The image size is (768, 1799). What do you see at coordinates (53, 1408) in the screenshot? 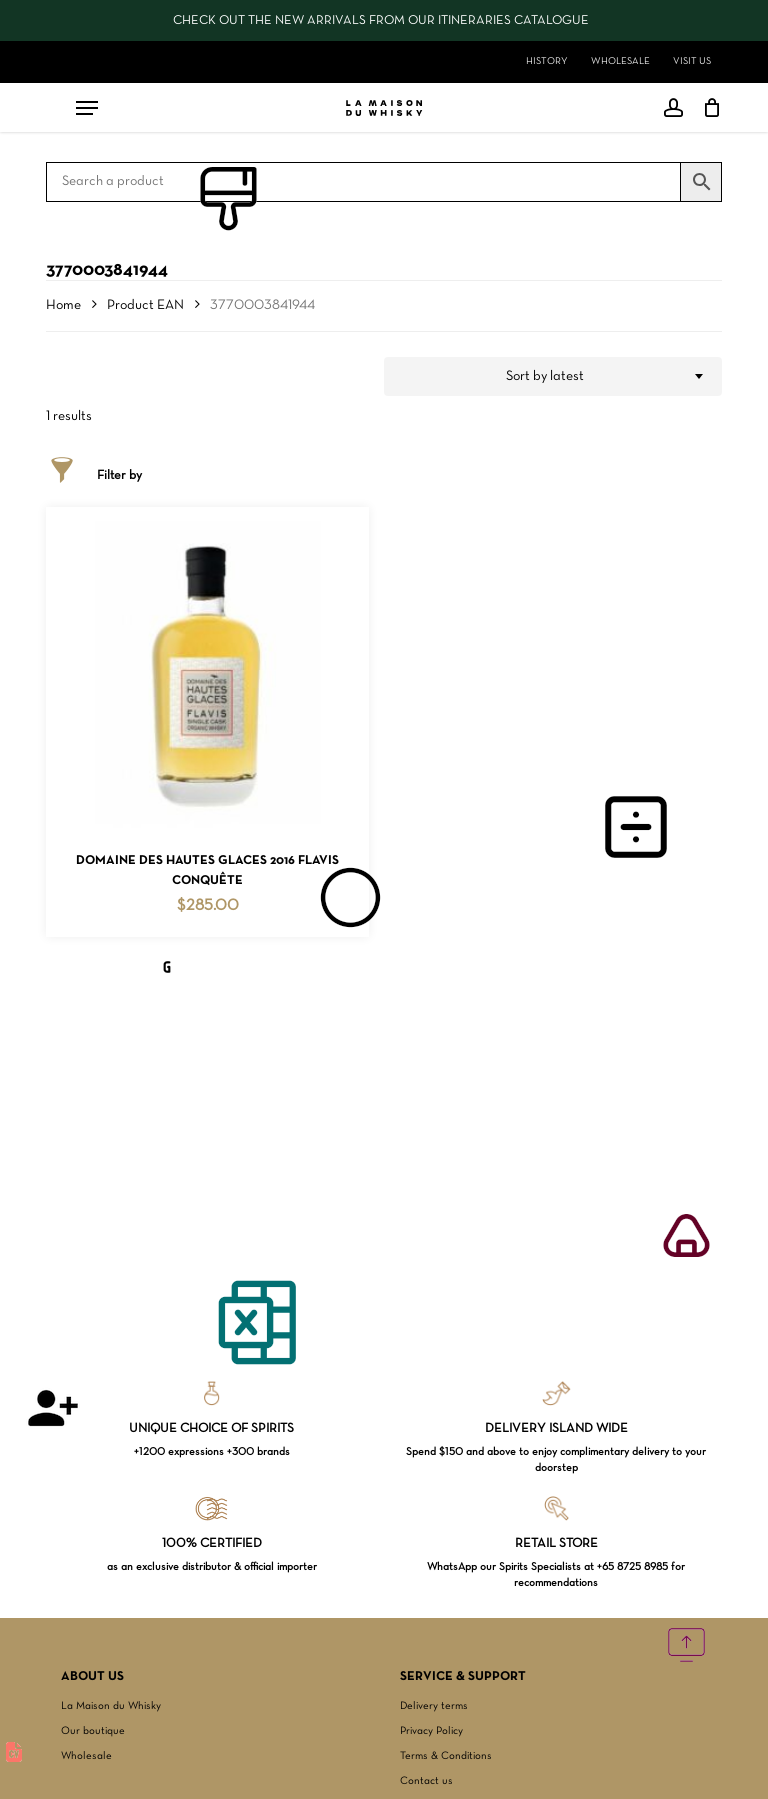
I see `add a new contact or friend` at bounding box center [53, 1408].